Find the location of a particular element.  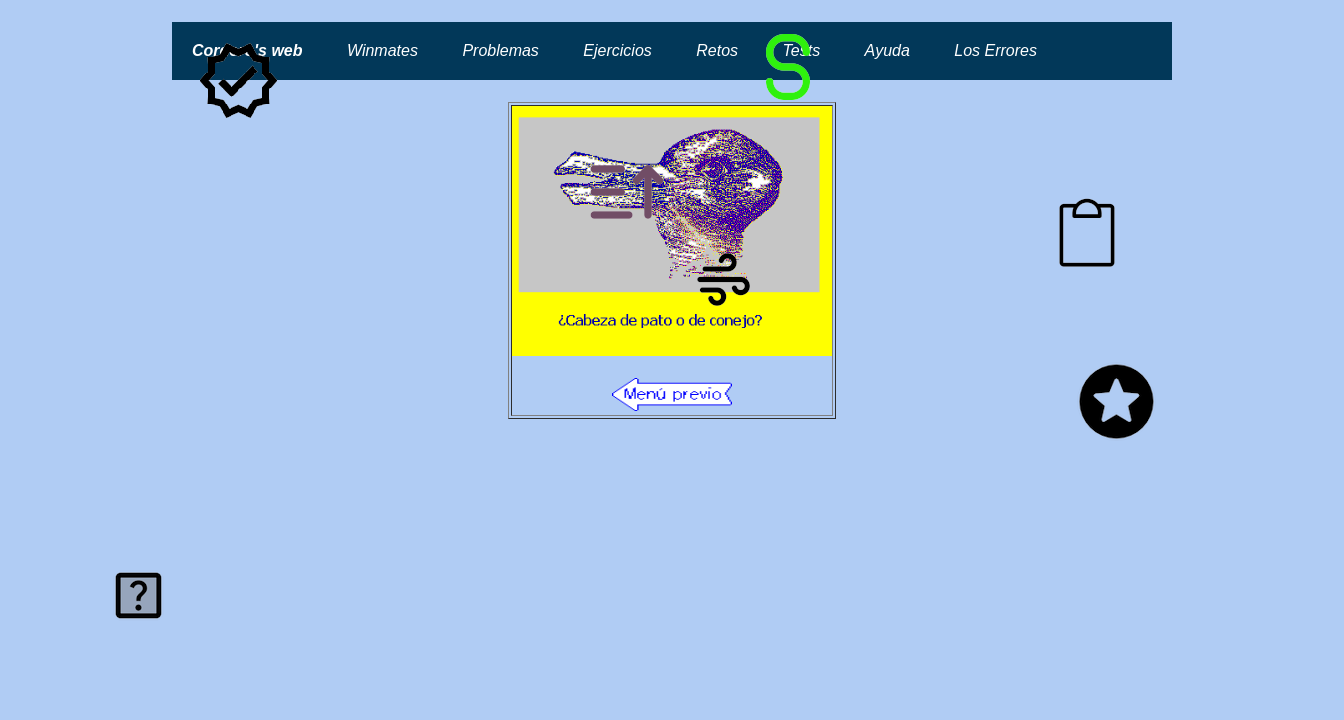

access help center or support resources is located at coordinates (138, 595).